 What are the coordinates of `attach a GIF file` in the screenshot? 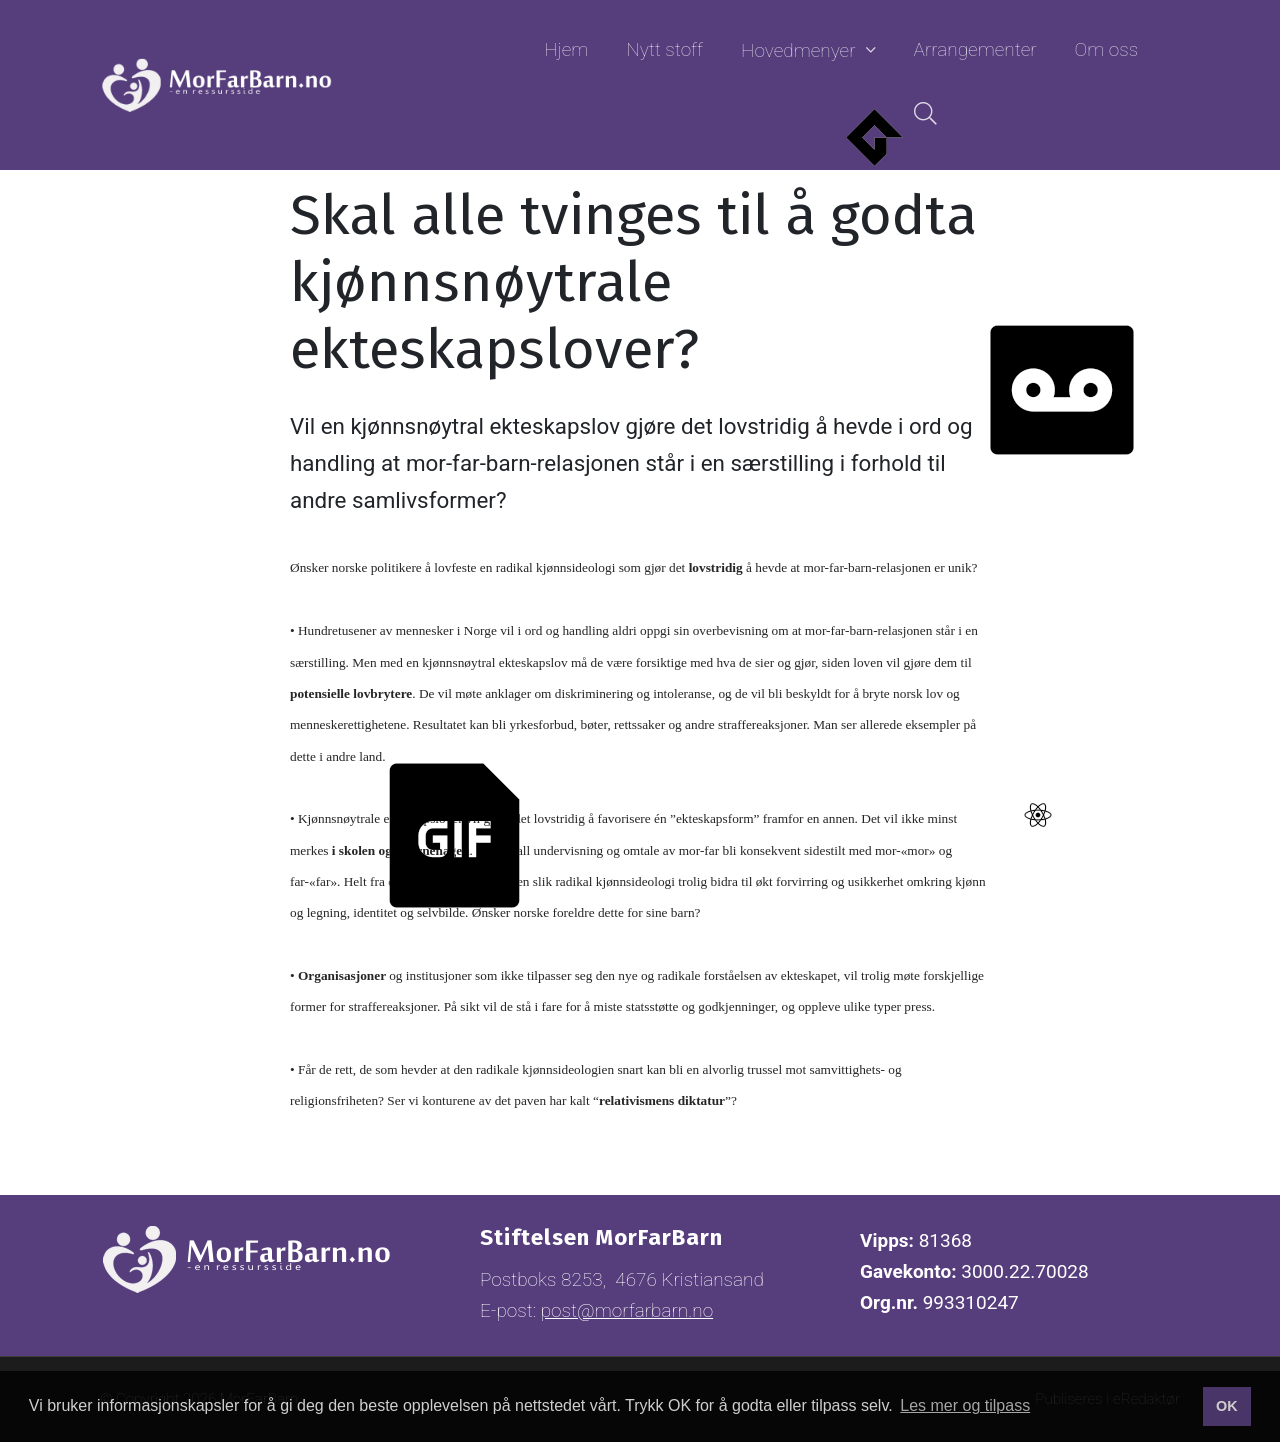 It's located at (454, 835).